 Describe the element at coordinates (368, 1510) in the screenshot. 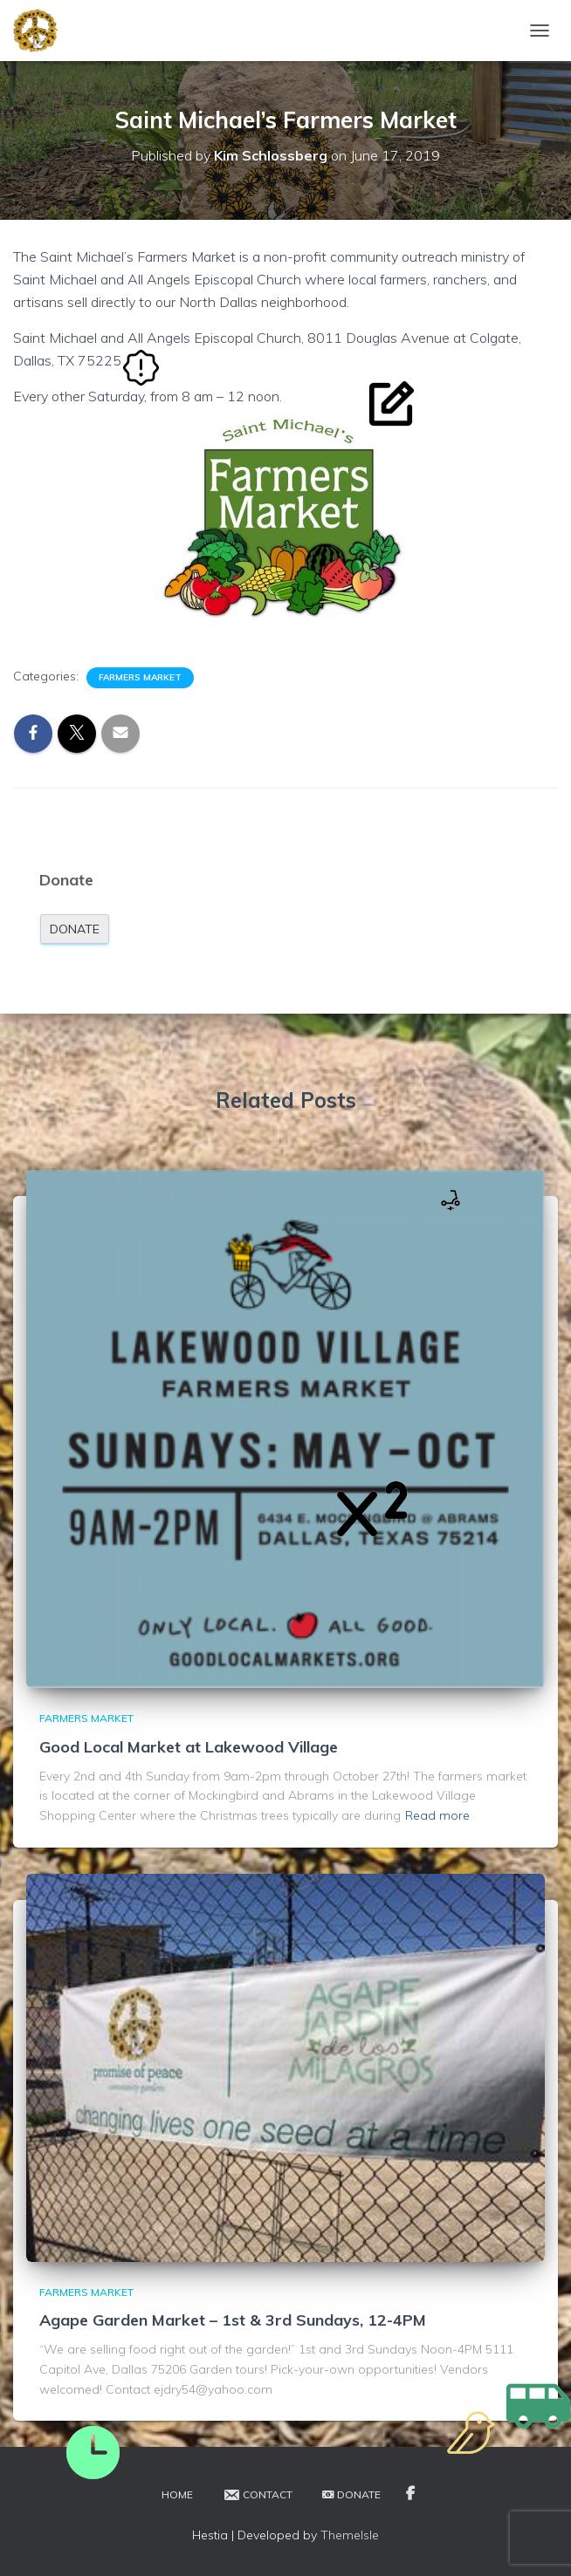

I see `format text as superscript` at that location.